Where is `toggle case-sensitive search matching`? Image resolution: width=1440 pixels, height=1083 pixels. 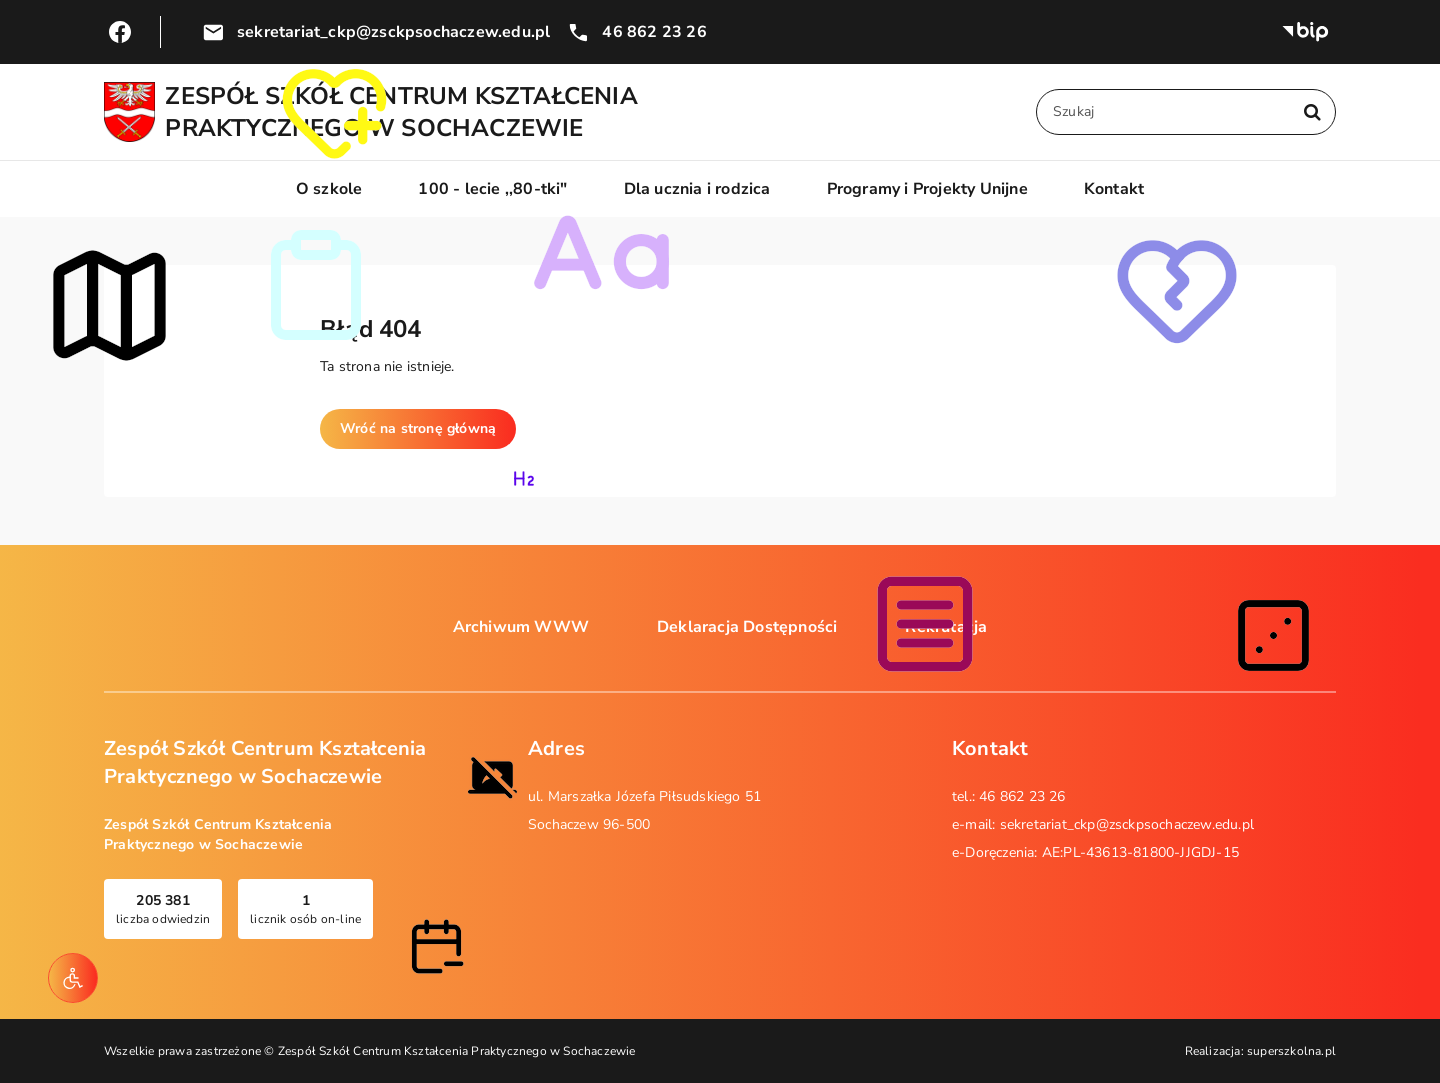 toggle case-sensitive search matching is located at coordinates (601, 258).